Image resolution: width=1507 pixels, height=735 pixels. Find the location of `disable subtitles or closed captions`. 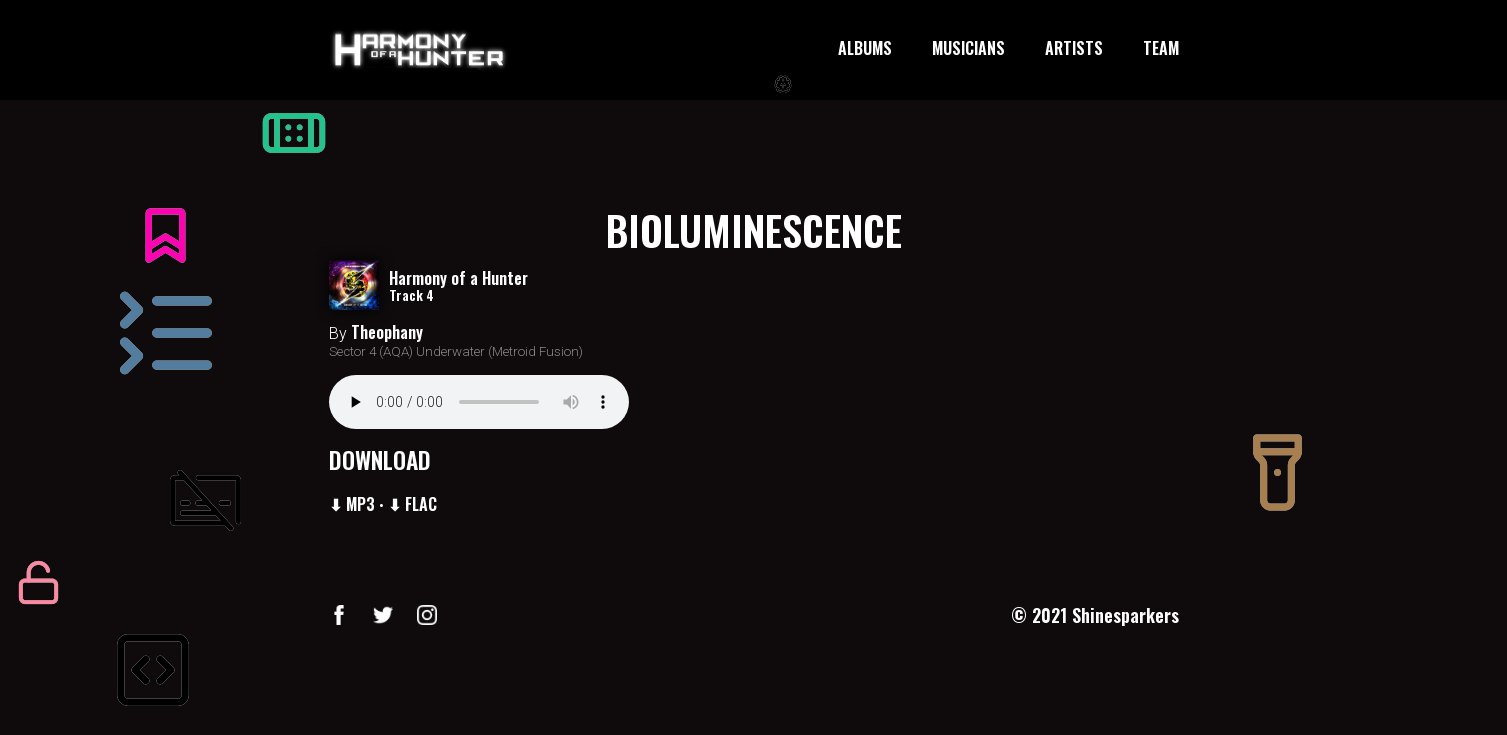

disable subtitles or closed captions is located at coordinates (205, 500).